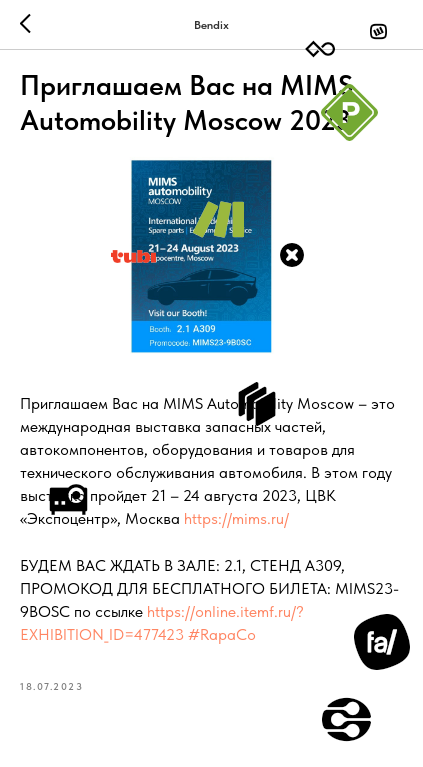 Image resolution: width=423 pixels, height=767 pixels. What do you see at coordinates (218, 219) in the screenshot?
I see `Make automation platform logo` at bounding box center [218, 219].